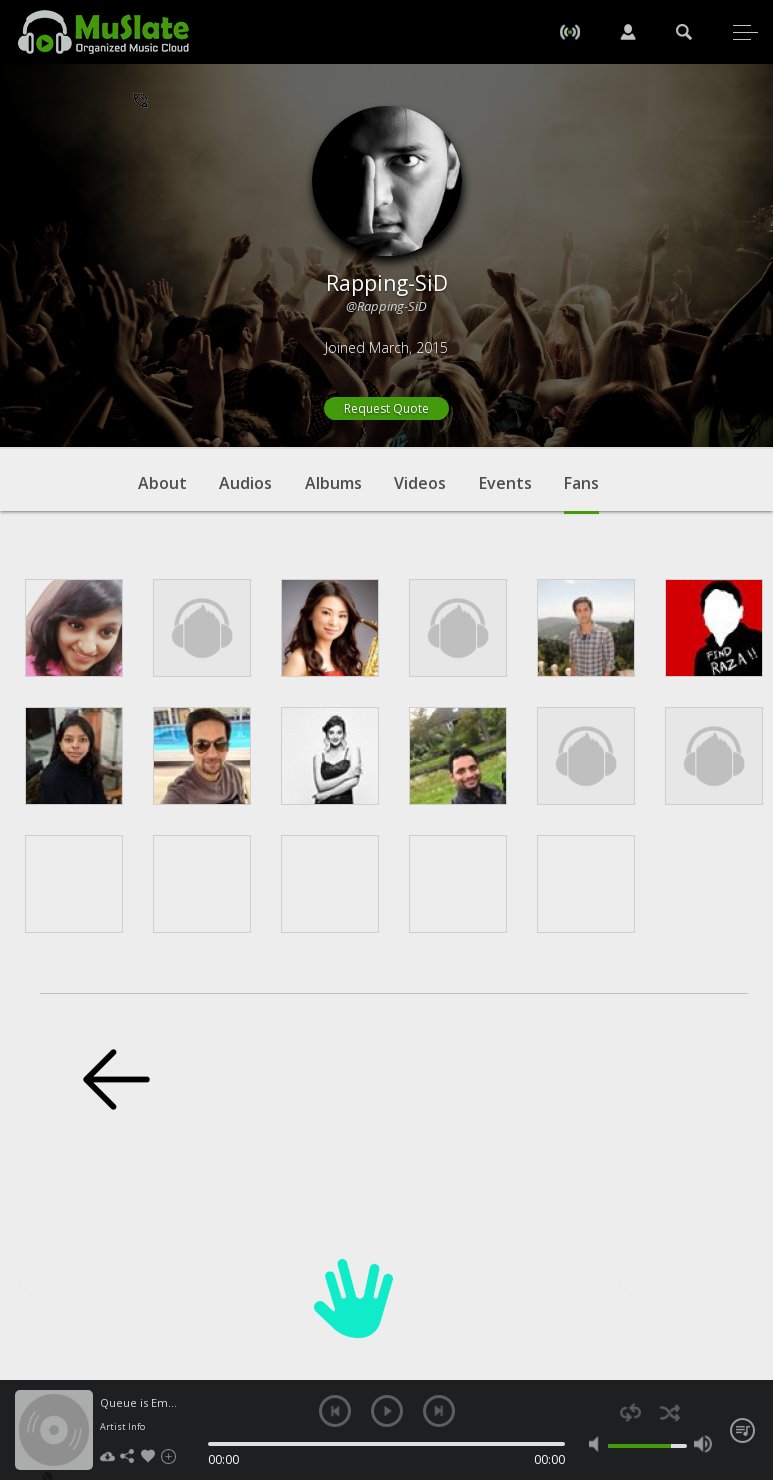 The height and width of the screenshot is (1480, 773). Describe the element at coordinates (353, 1298) in the screenshot. I see `send a vulcan salute or "live long and prosper" greeting` at that location.